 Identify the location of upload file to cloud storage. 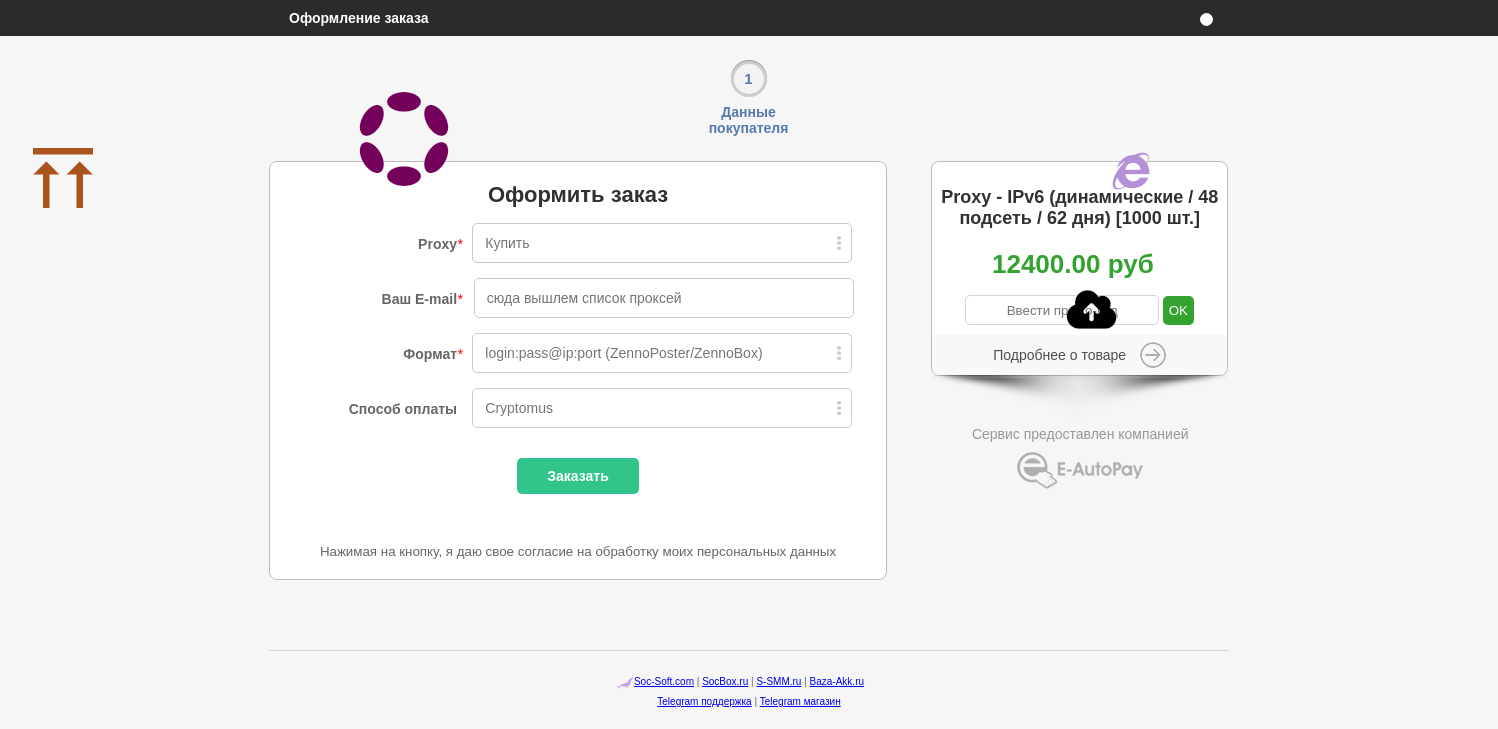
(1091, 309).